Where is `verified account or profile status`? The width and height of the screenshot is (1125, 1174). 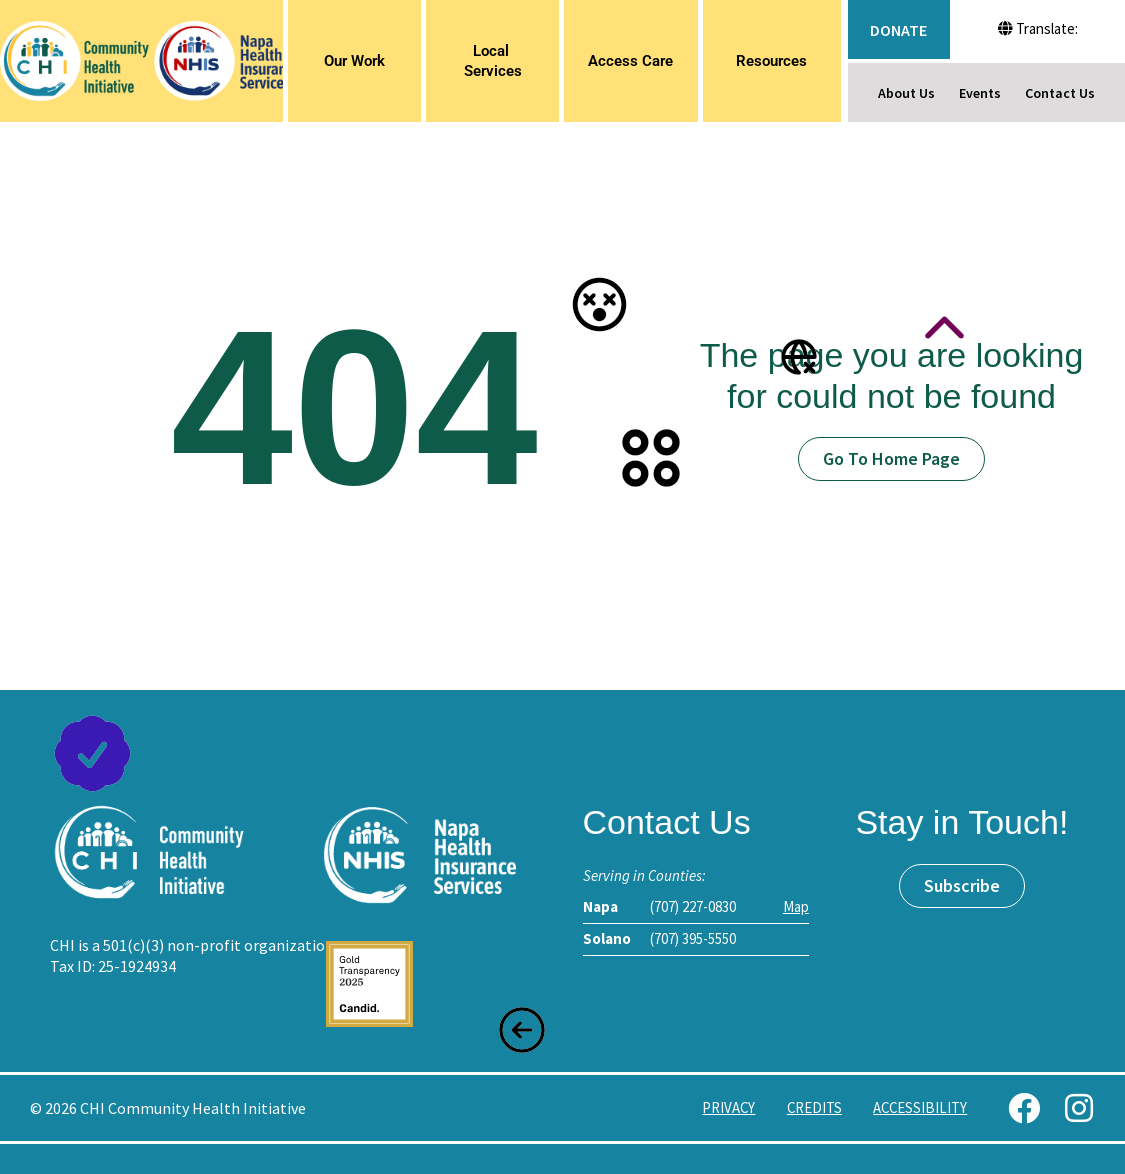 verified account or profile status is located at coordinates (92, 753).